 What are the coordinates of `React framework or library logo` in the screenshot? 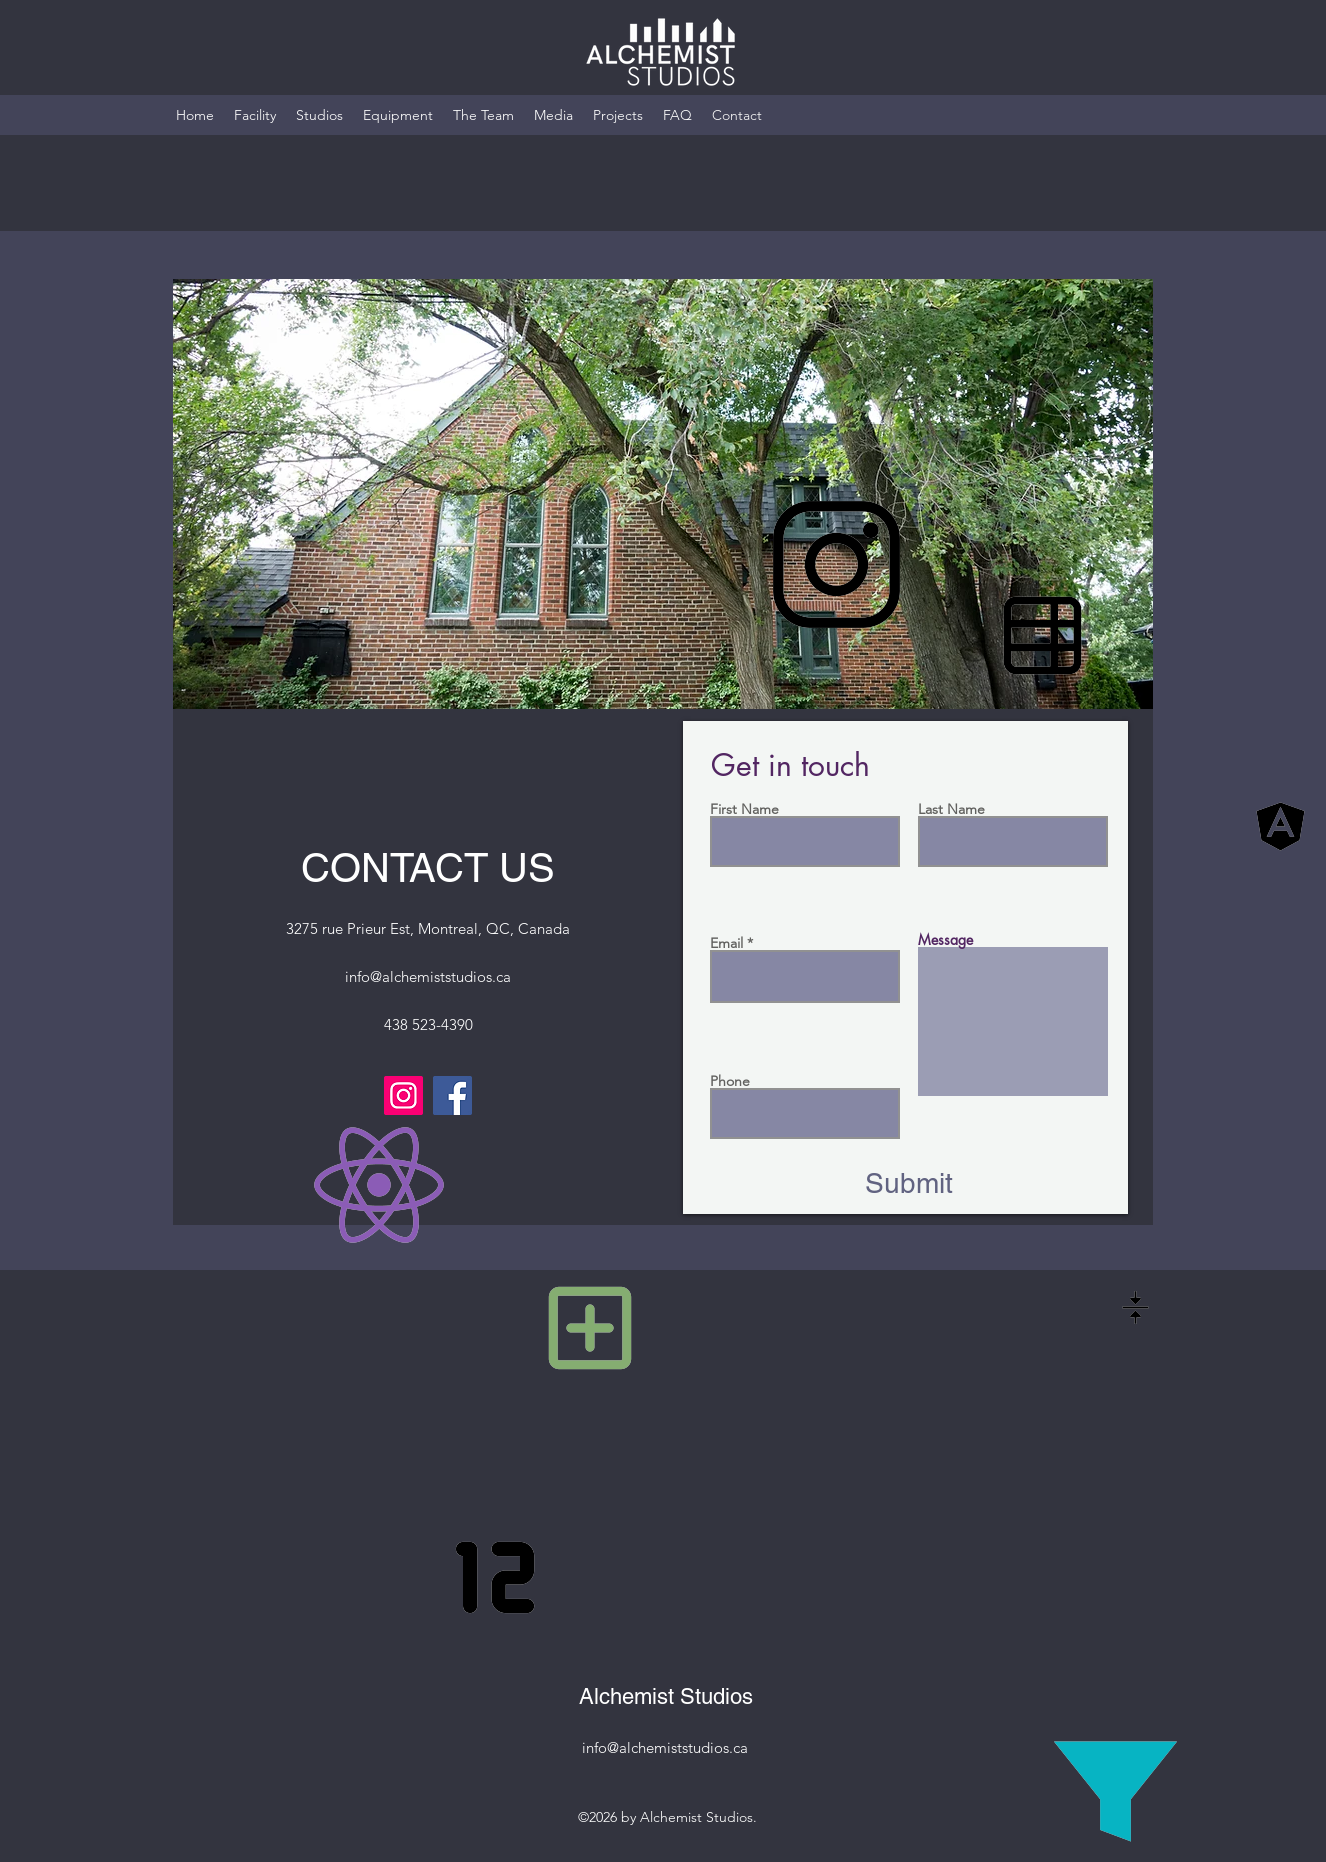 It's located at (379, 1185).